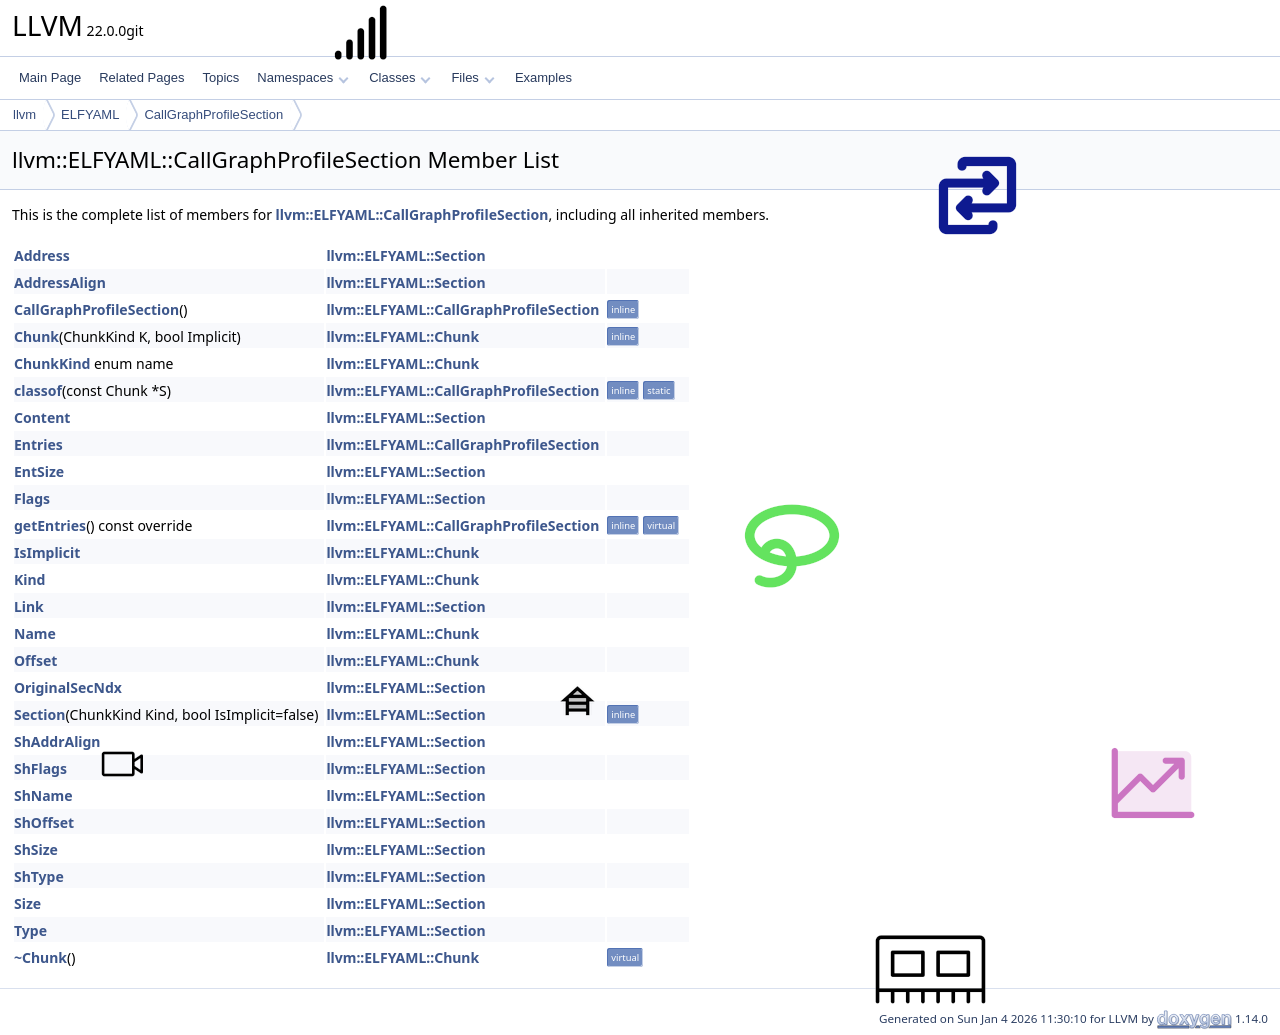  Describe the element at coordinates (977, 195) in the screenshot. I see `swap or exchange items` at that location.